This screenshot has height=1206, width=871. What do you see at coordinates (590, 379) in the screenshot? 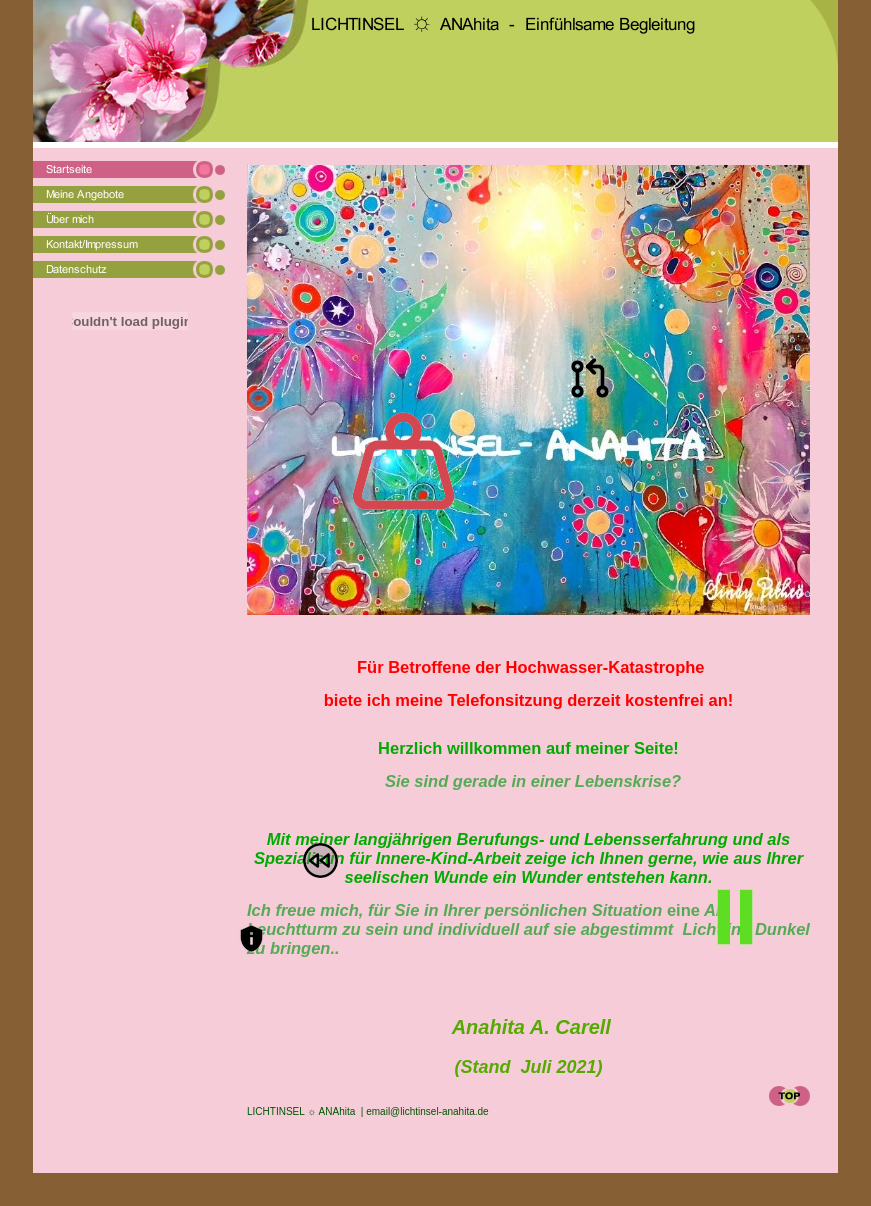
I see `create a new pull request` at bounding box center [590, 379].